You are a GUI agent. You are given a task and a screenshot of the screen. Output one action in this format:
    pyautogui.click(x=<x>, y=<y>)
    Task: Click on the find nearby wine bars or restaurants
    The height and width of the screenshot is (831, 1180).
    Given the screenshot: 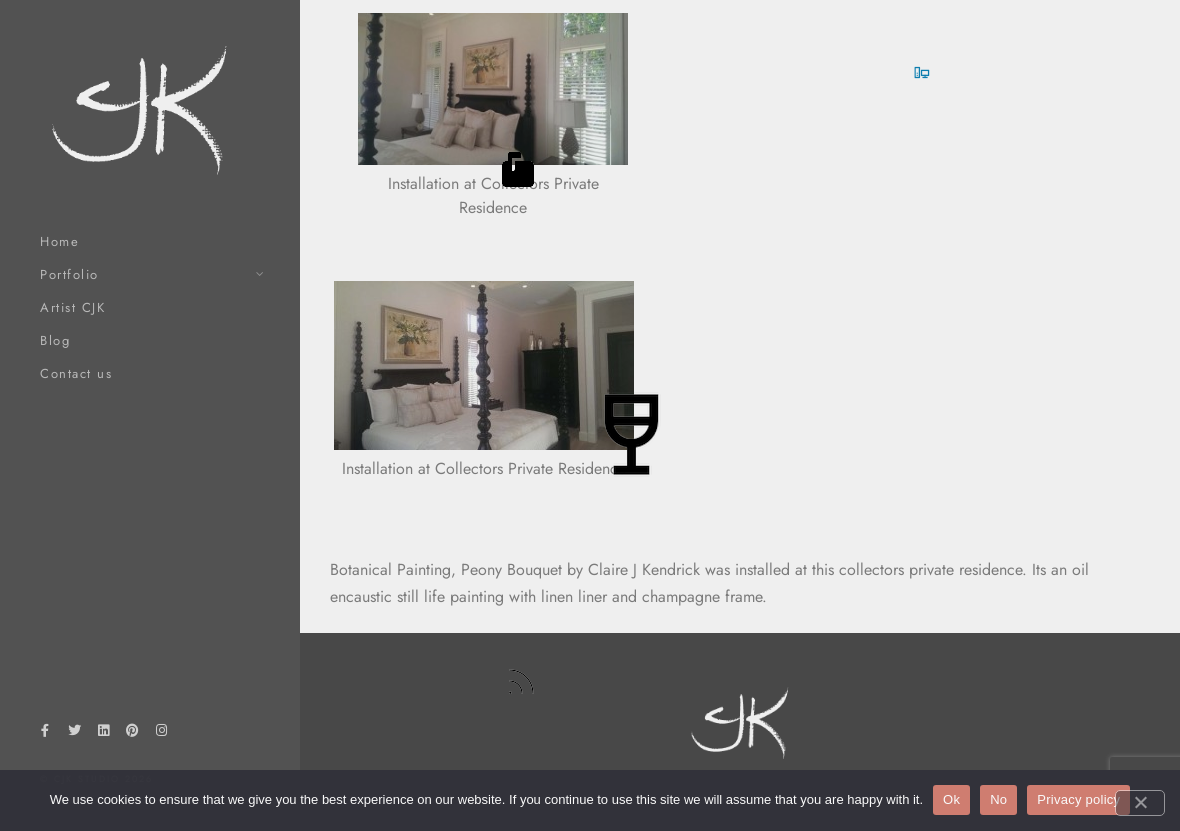 What is the action you would take?
    pyautogui.click(x=631, y=434)
    